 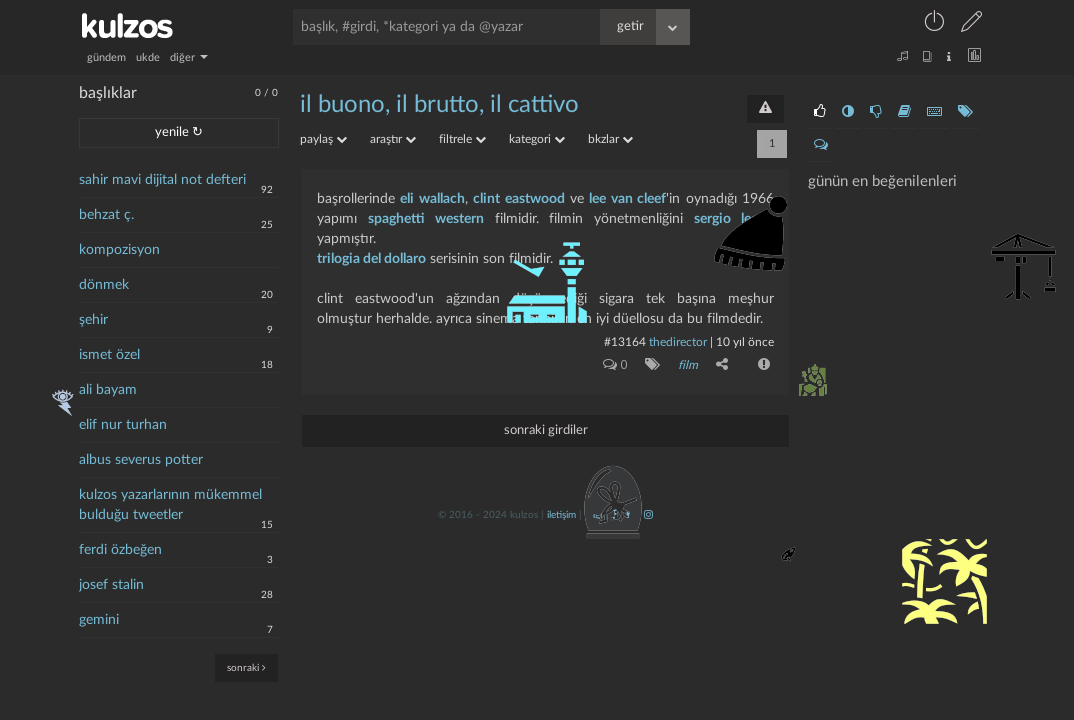 I want to click on indicates a powerful visual effect or shocking revelation, so click(x=63, y=403).